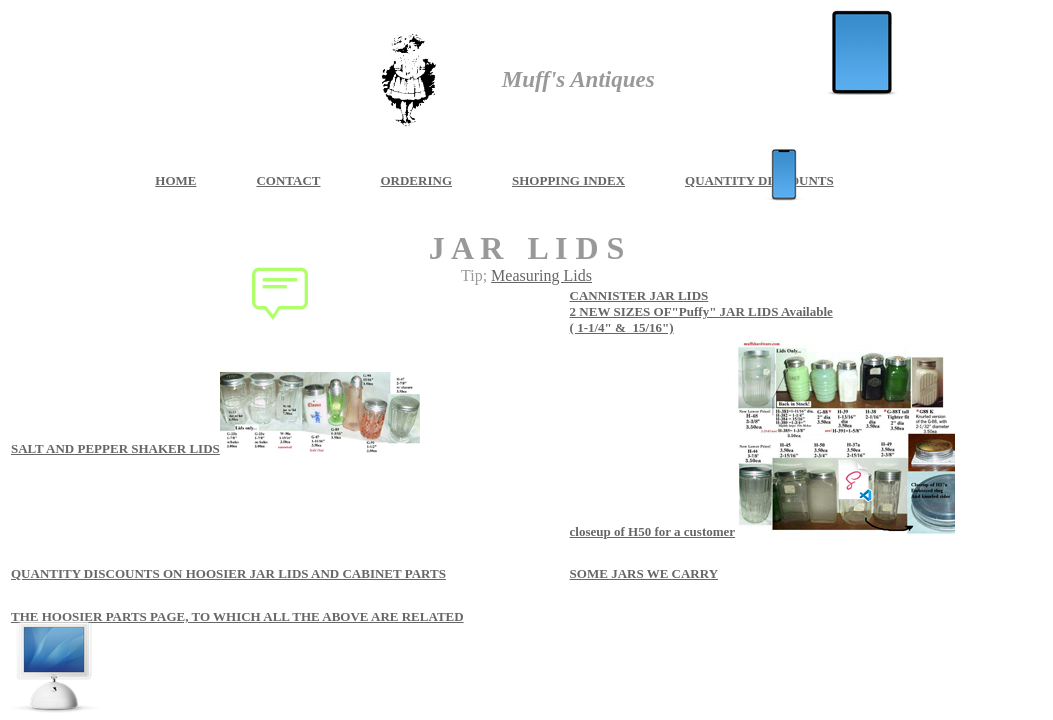  What do you see at coordinates (862, 53) in the screenshot?
I see `iPad Air device in connected devices list` at bounding box center [862, 53].